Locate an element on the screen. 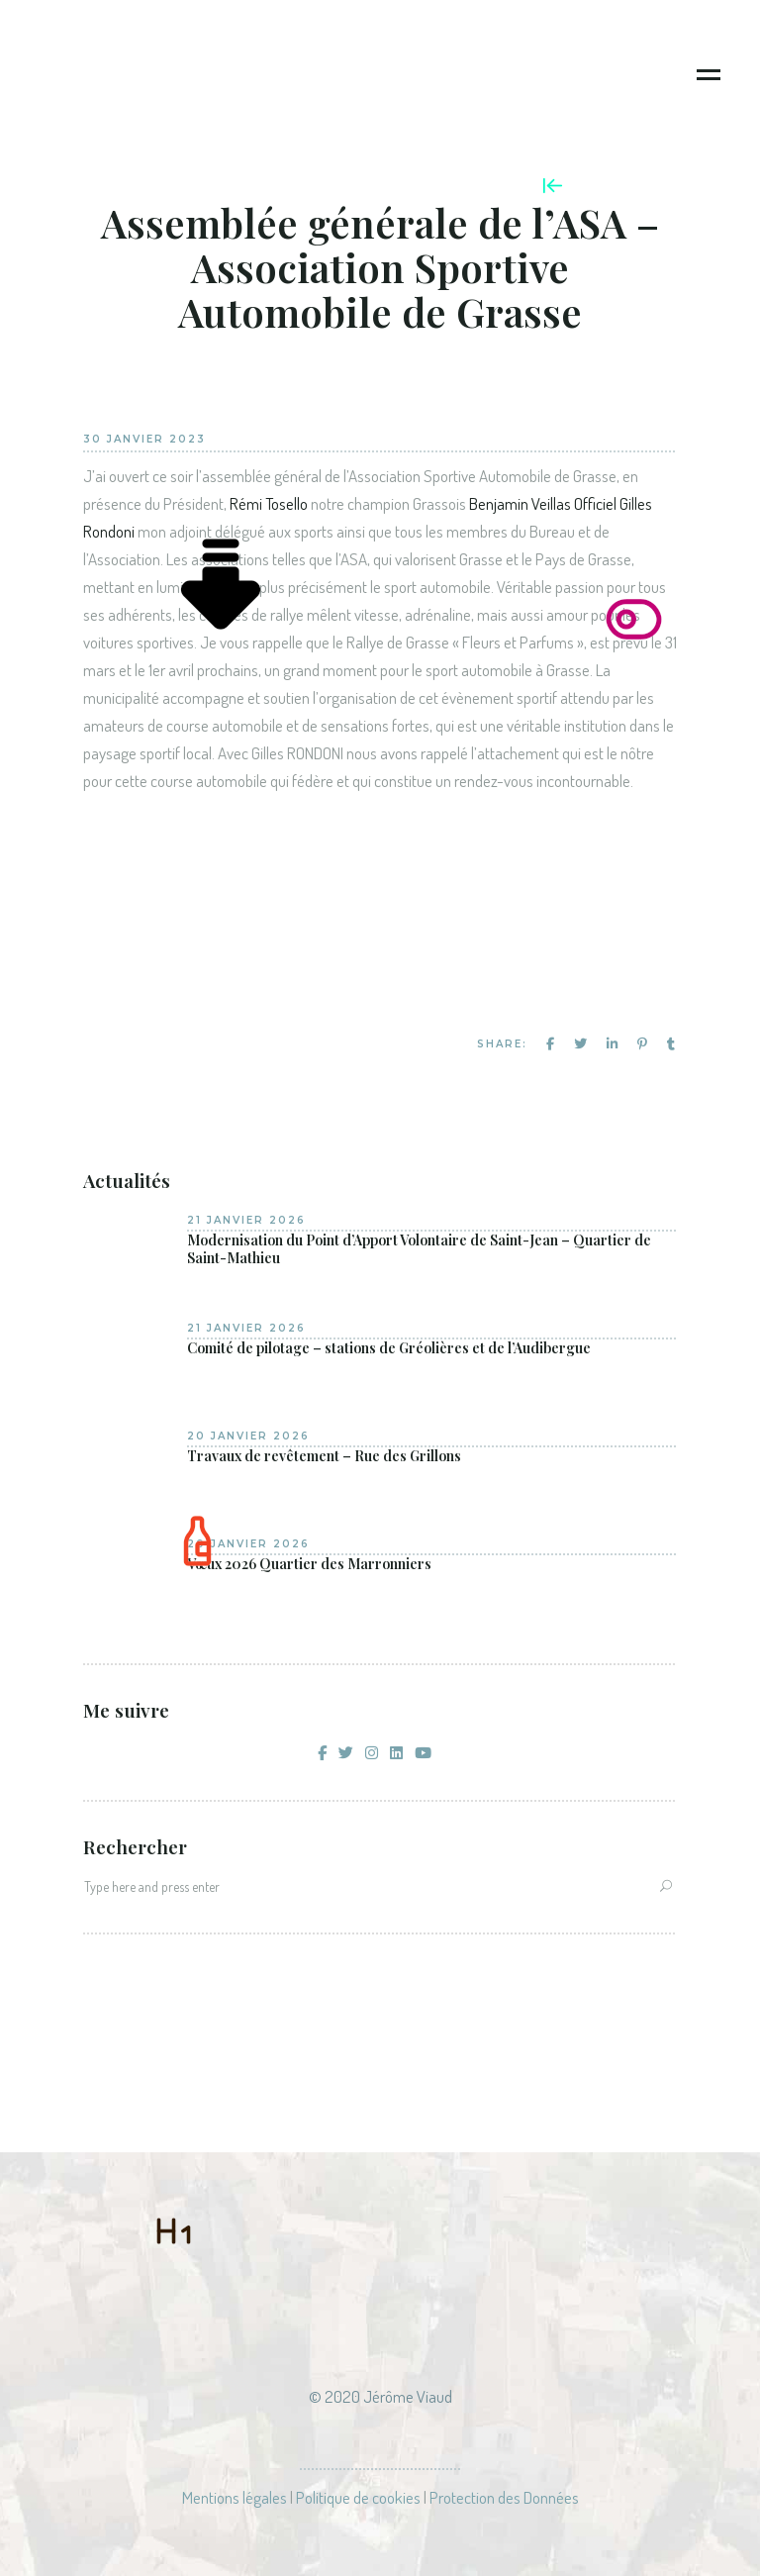  navigate to the beginning of content is located at coordinates (552, 185).